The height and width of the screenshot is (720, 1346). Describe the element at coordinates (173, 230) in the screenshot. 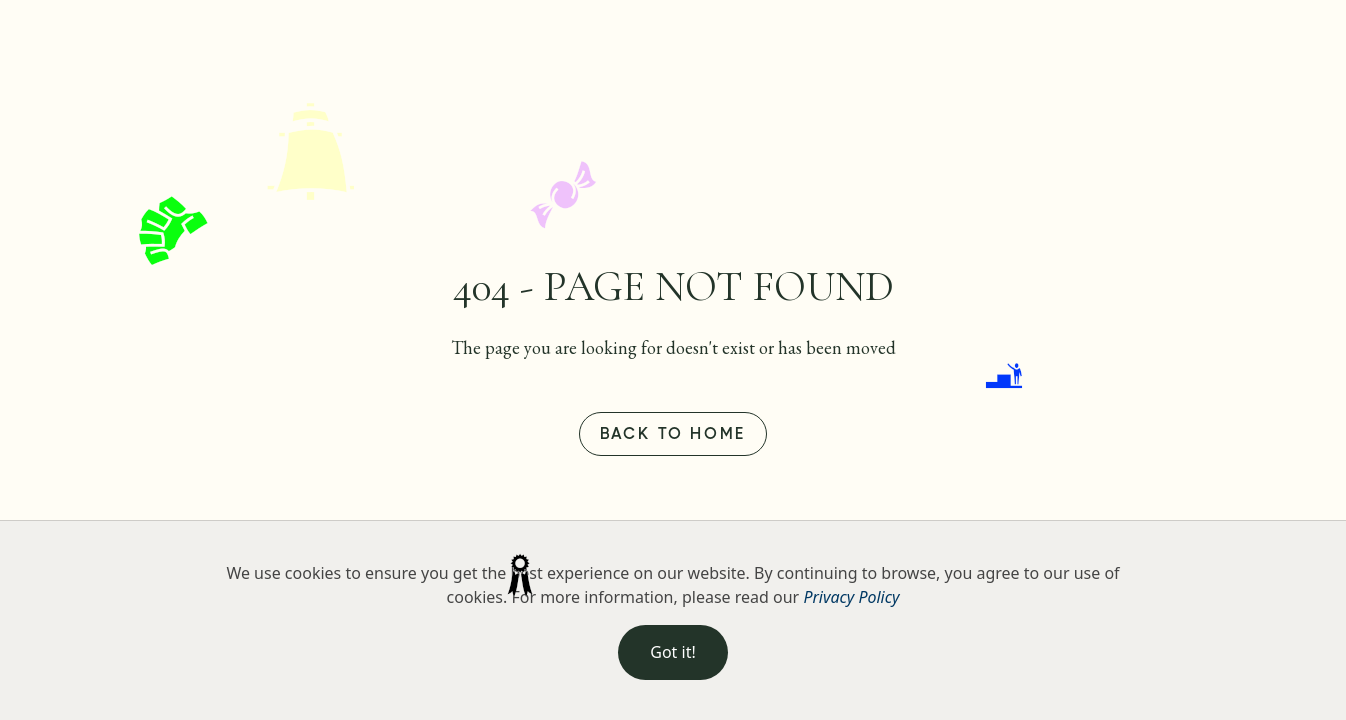

I see `grab or drag an item` at that location.